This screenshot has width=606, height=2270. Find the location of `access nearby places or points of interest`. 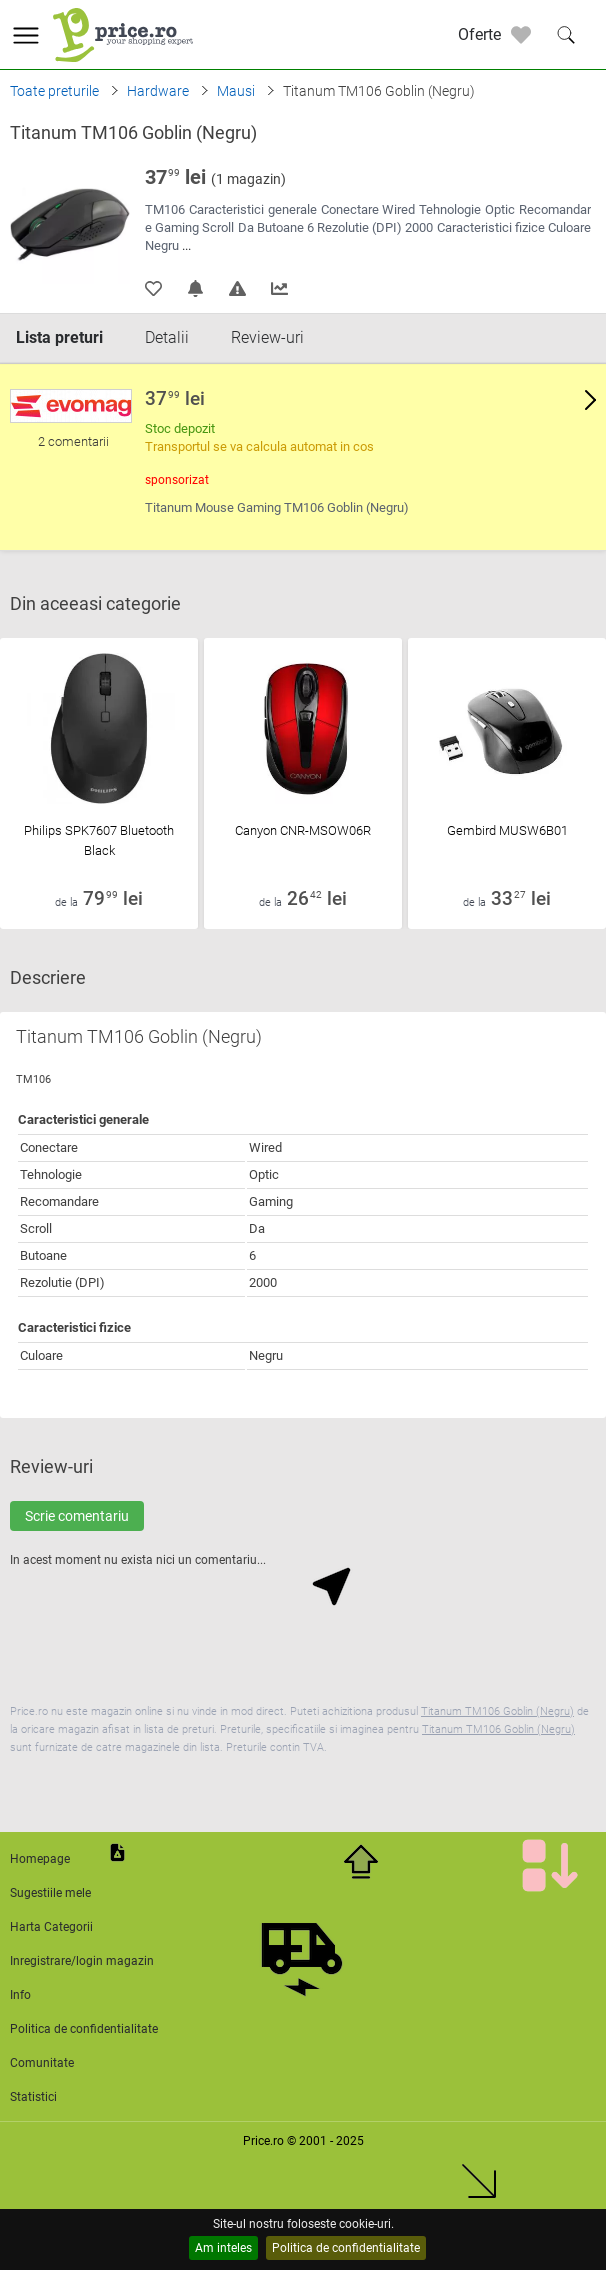

access nearby places or points of interest is located at coordinates (332, 1586).